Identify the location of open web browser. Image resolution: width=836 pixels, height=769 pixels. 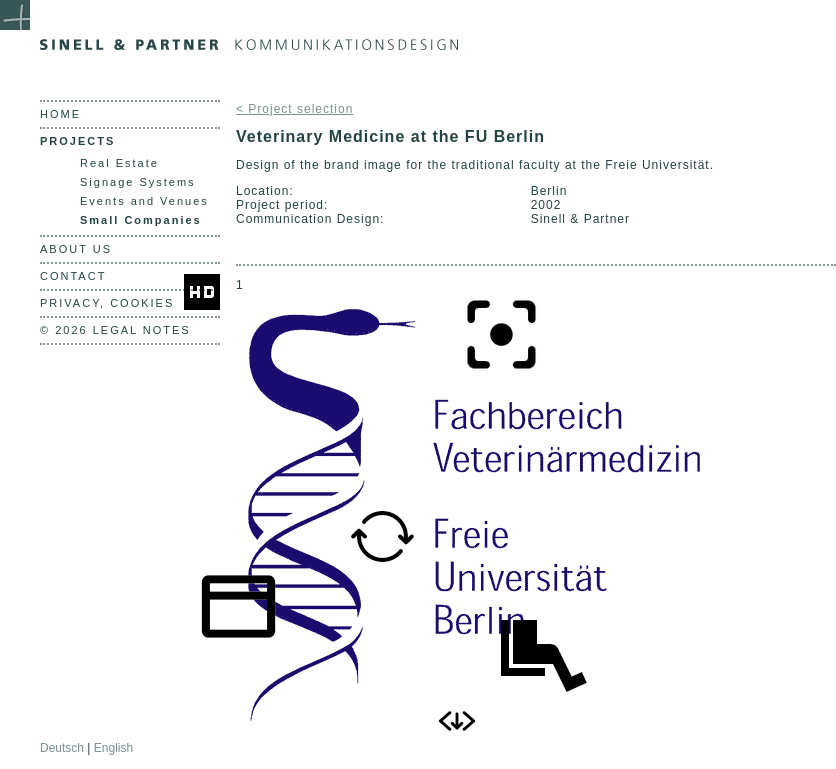
(238, 606).